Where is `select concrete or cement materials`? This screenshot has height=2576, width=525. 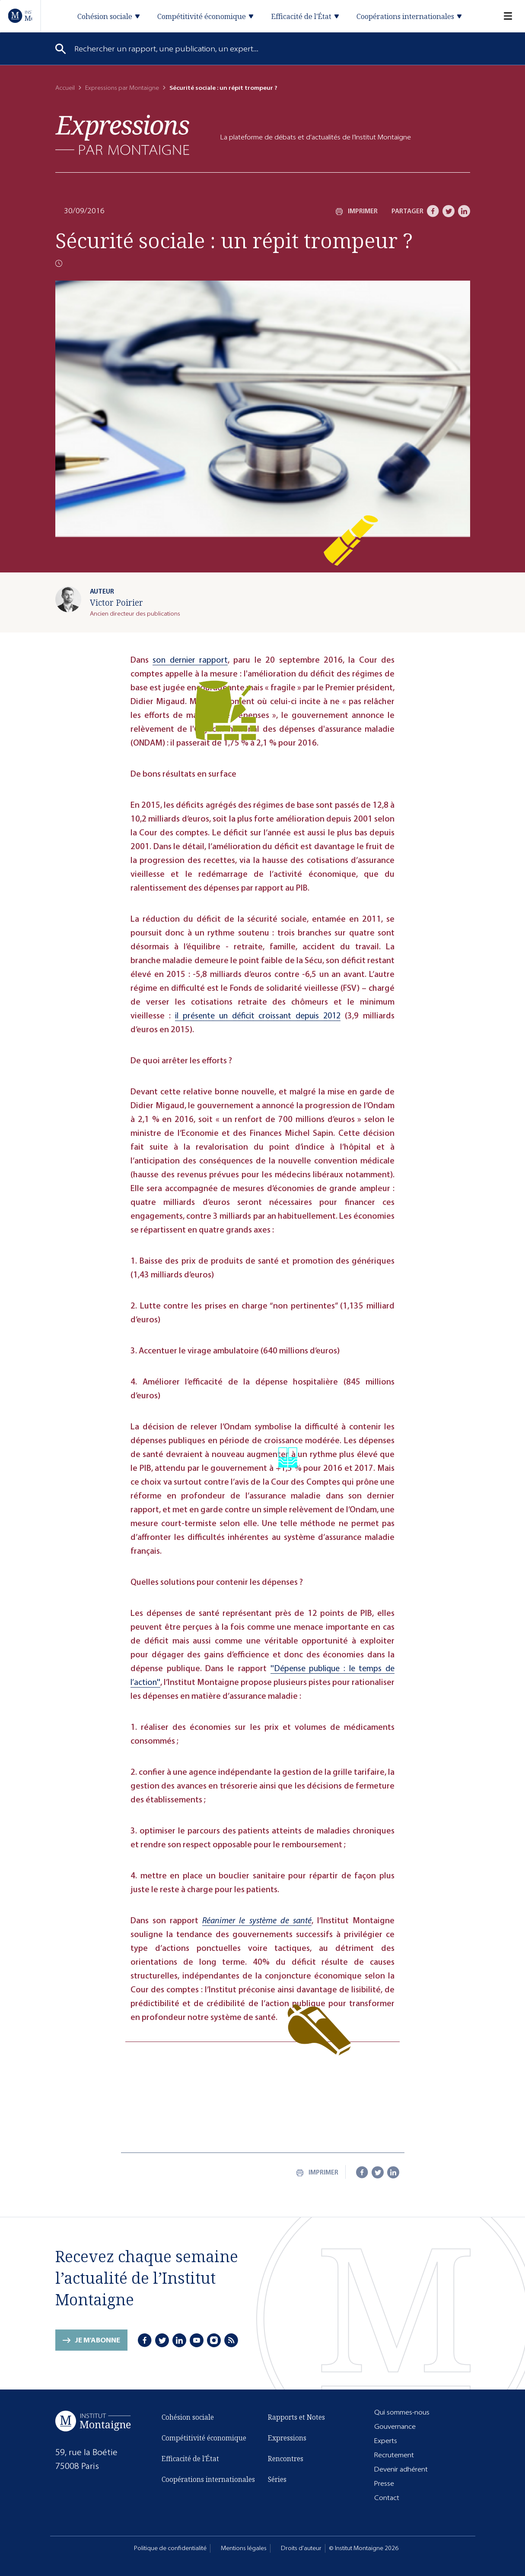
select concrete or cement materials is located at coordinates (225, 709).